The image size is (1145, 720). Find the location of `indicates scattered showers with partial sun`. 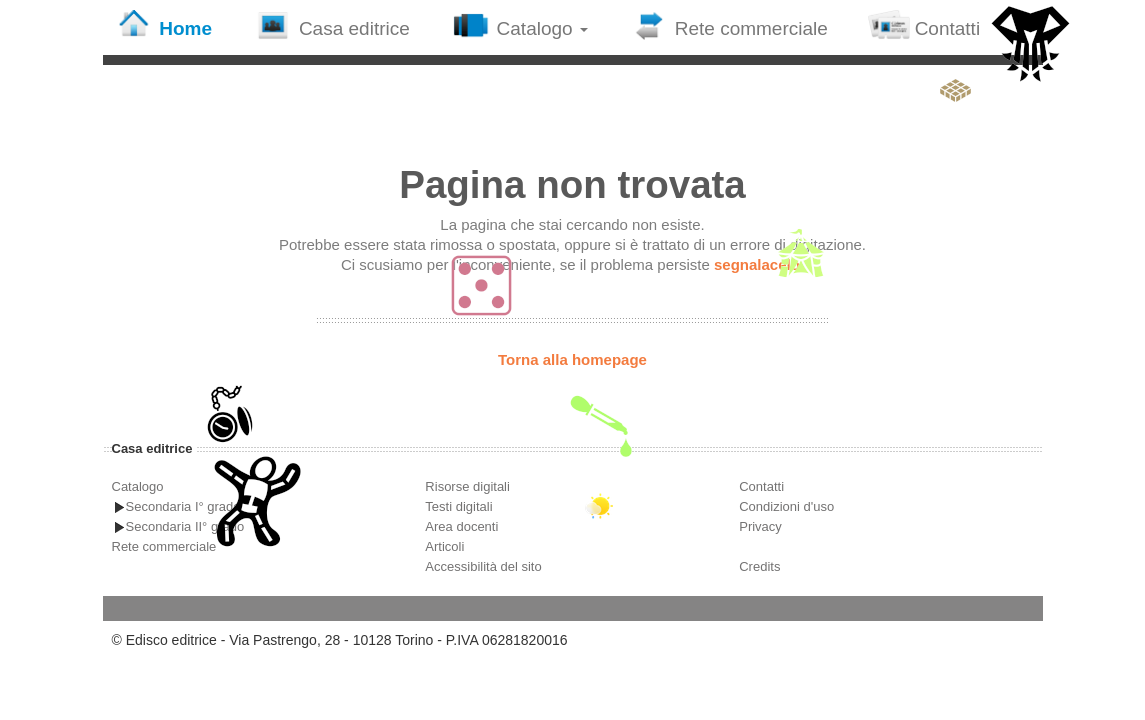

indicates scattered showers with partial sun is located at coordinates (599, 506).